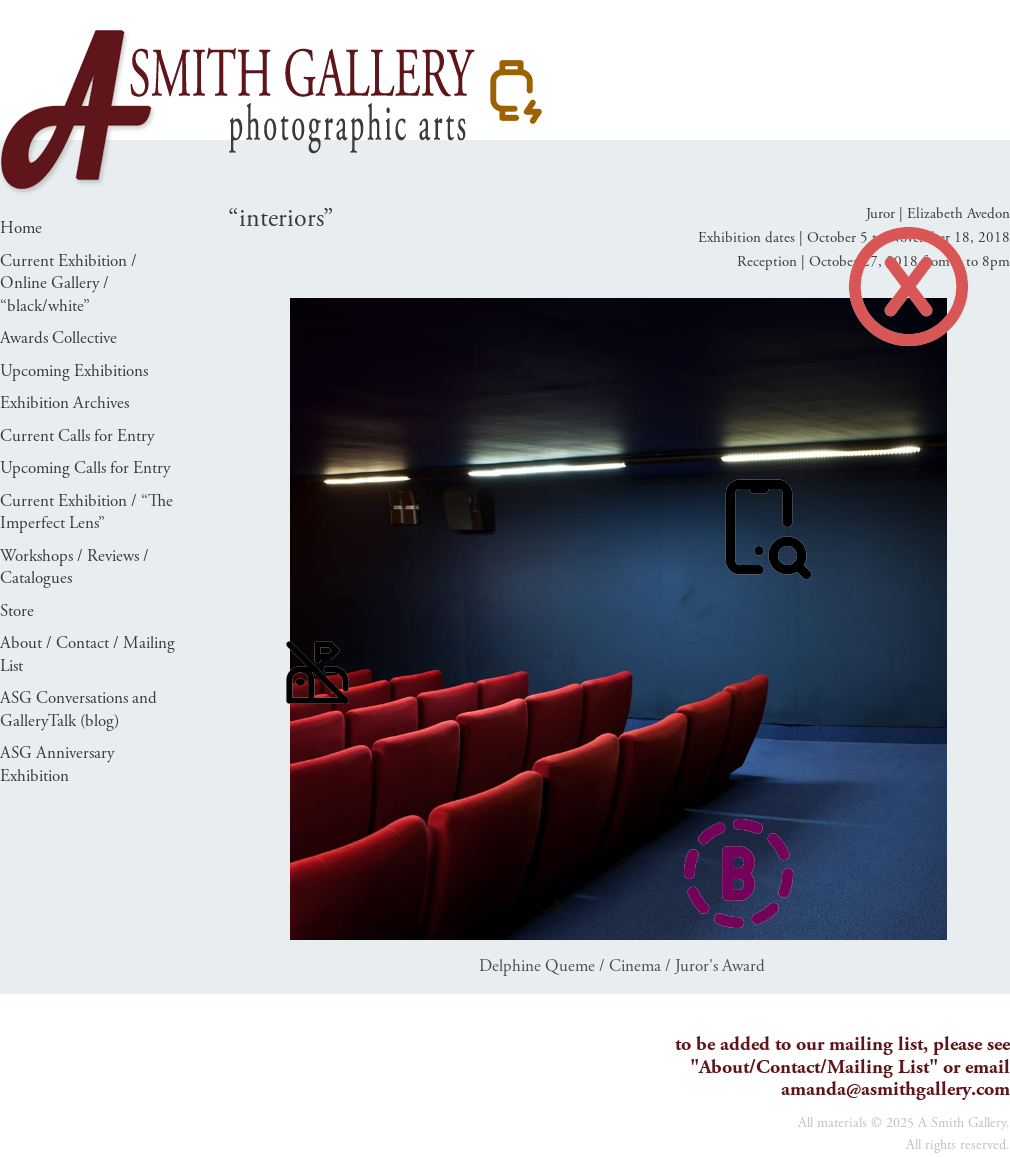  Describe the element at coordinates (511, 90) in the screenshot. I see `smartwatch charging status` at that location.